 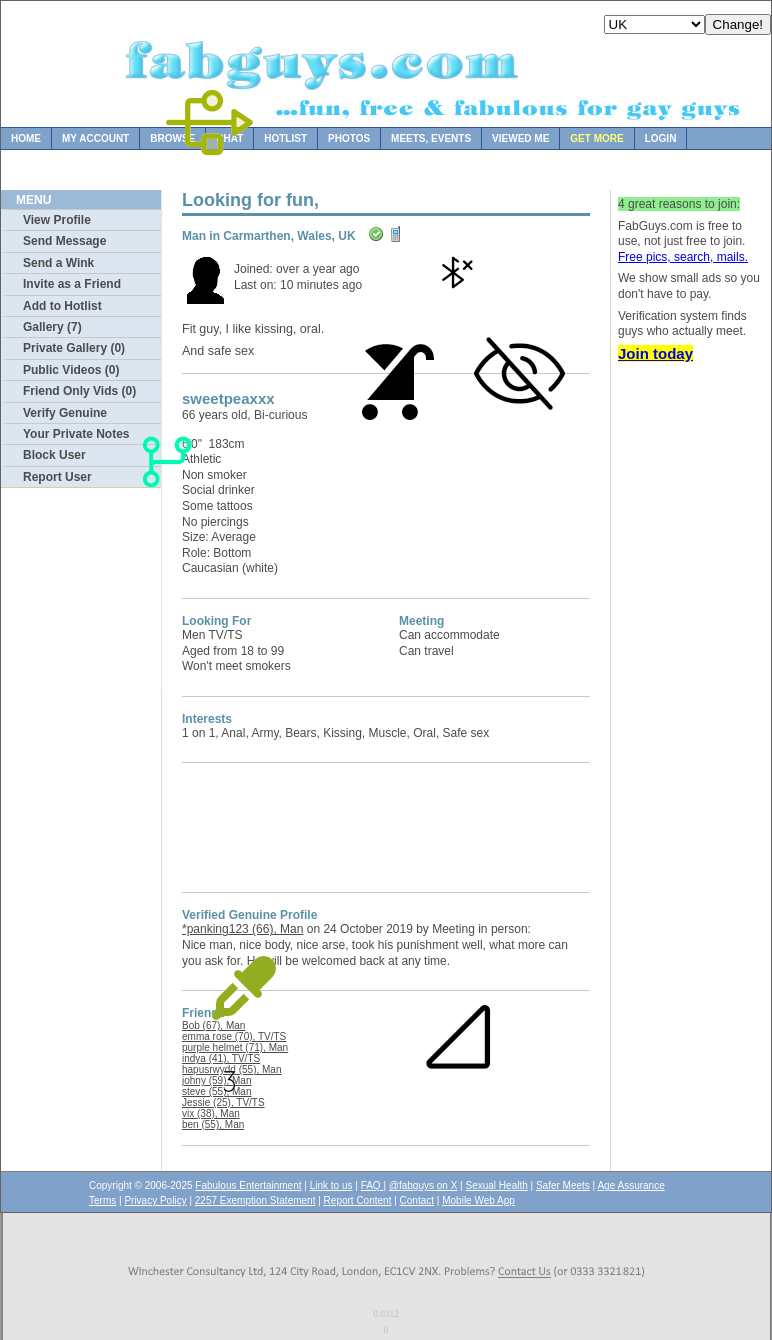 What do you see at coordinates (463, 1039) in the screenshot?
I see `indicates no cellular signal available` at bounding box center [463, 1039].